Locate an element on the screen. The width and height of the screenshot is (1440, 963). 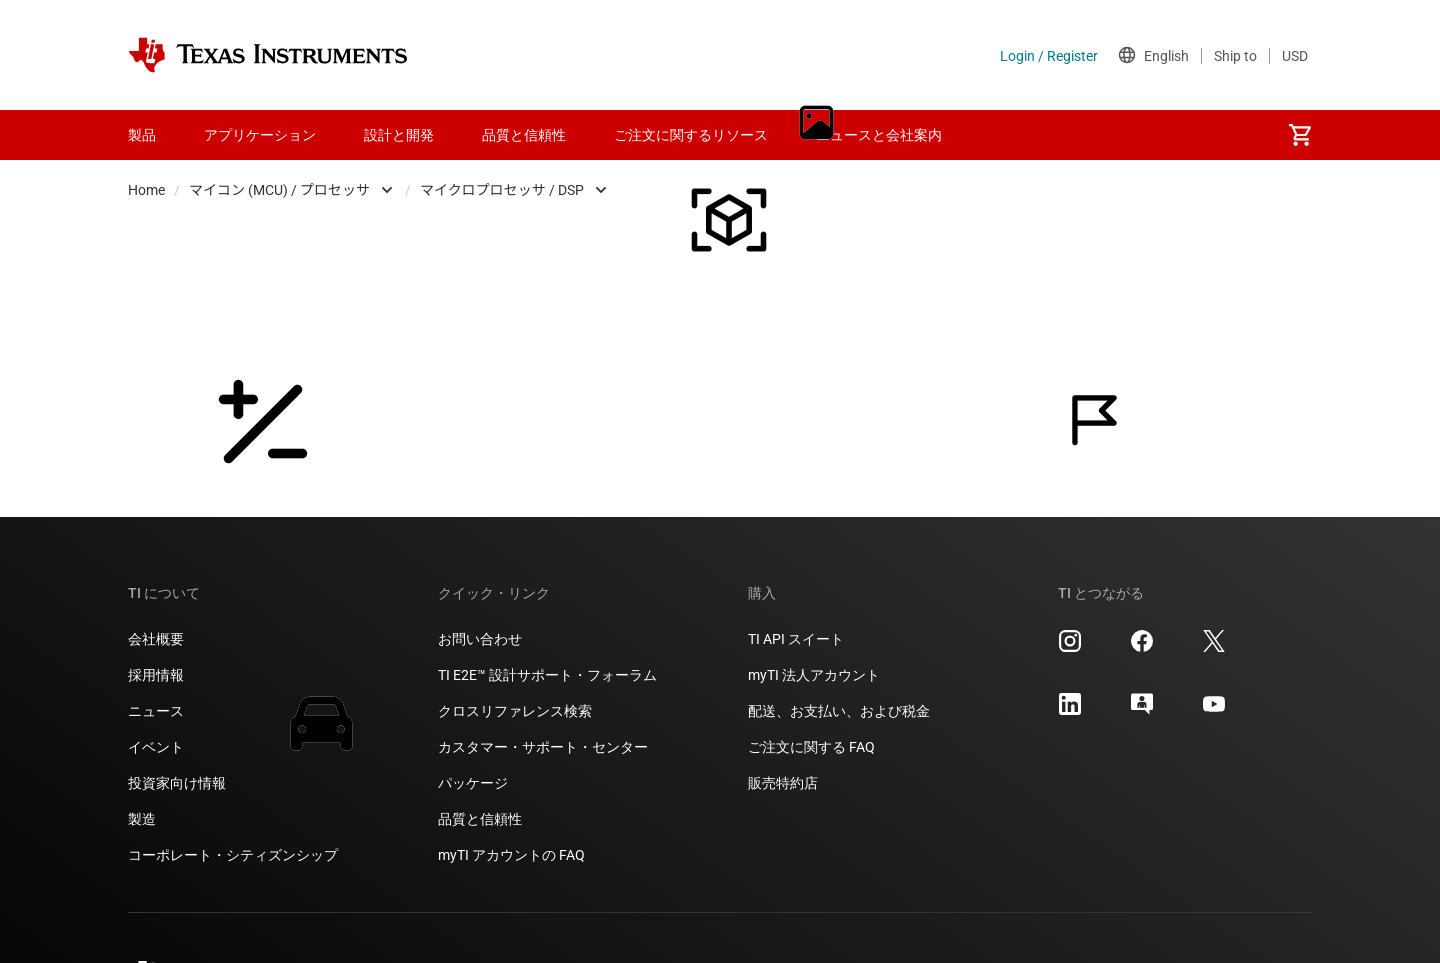
flag an item for review or attention is located at coordinates (1094, 417).